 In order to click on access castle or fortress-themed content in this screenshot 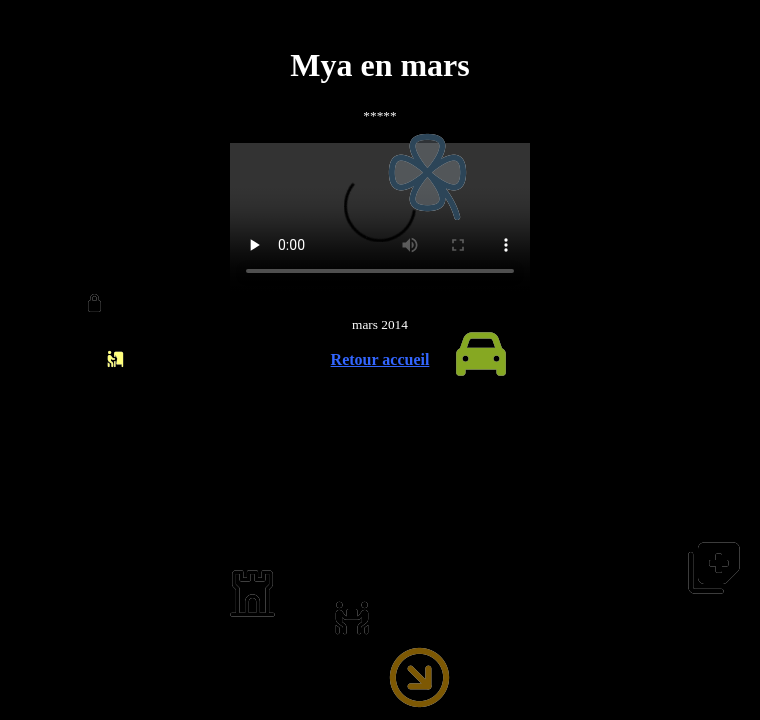, I will do `click(252, 592)`.